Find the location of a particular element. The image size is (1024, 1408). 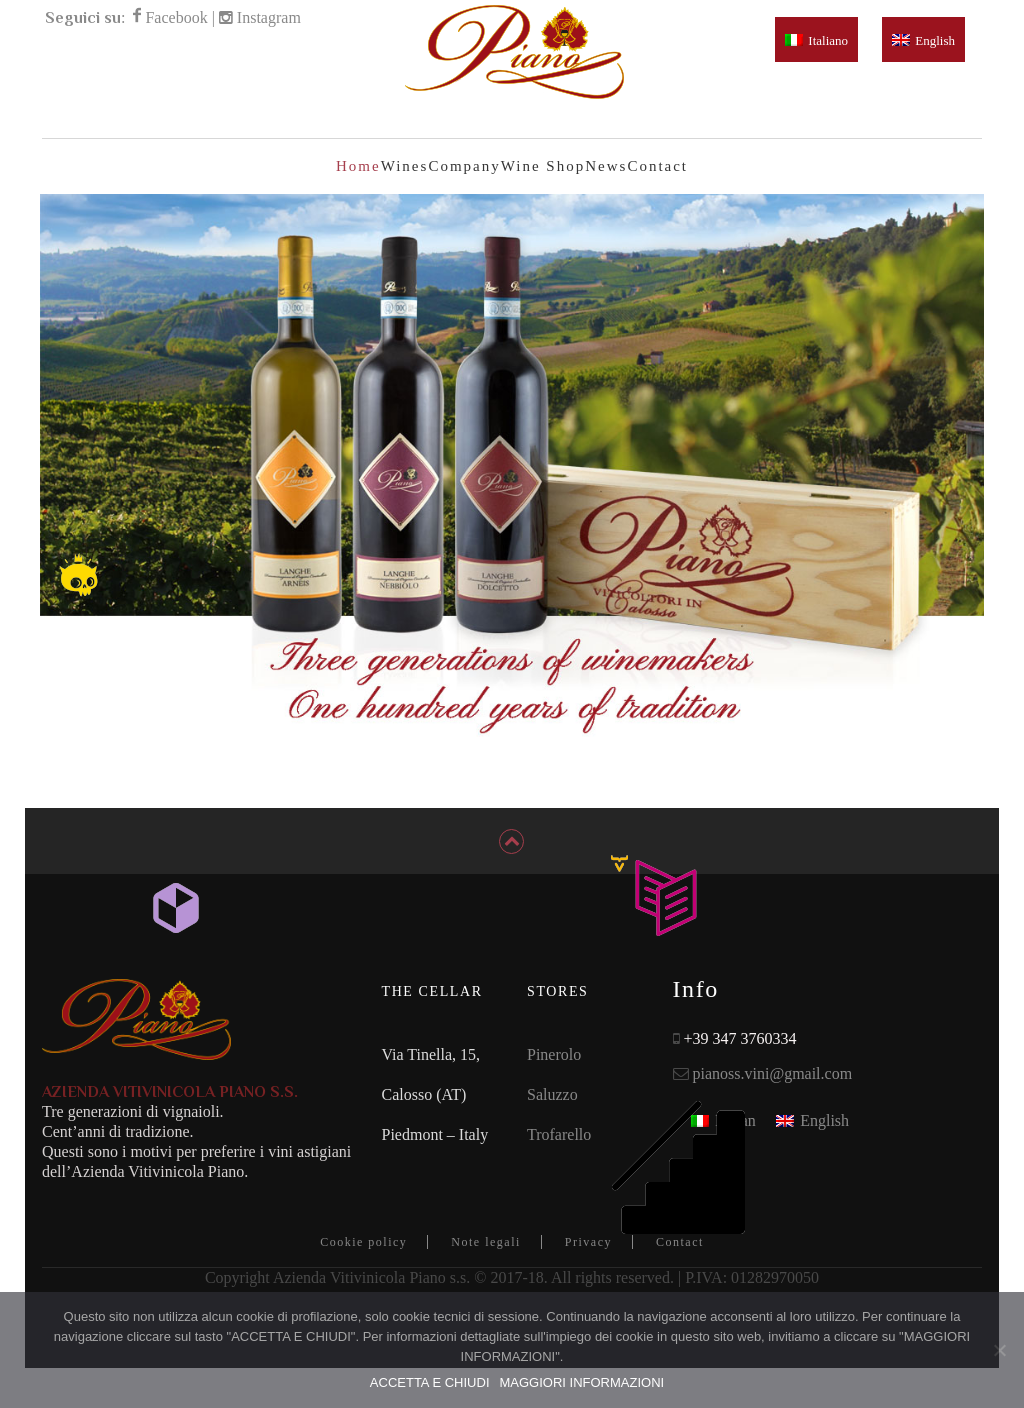

open carrd website builder is located at coordinates (666, 898).